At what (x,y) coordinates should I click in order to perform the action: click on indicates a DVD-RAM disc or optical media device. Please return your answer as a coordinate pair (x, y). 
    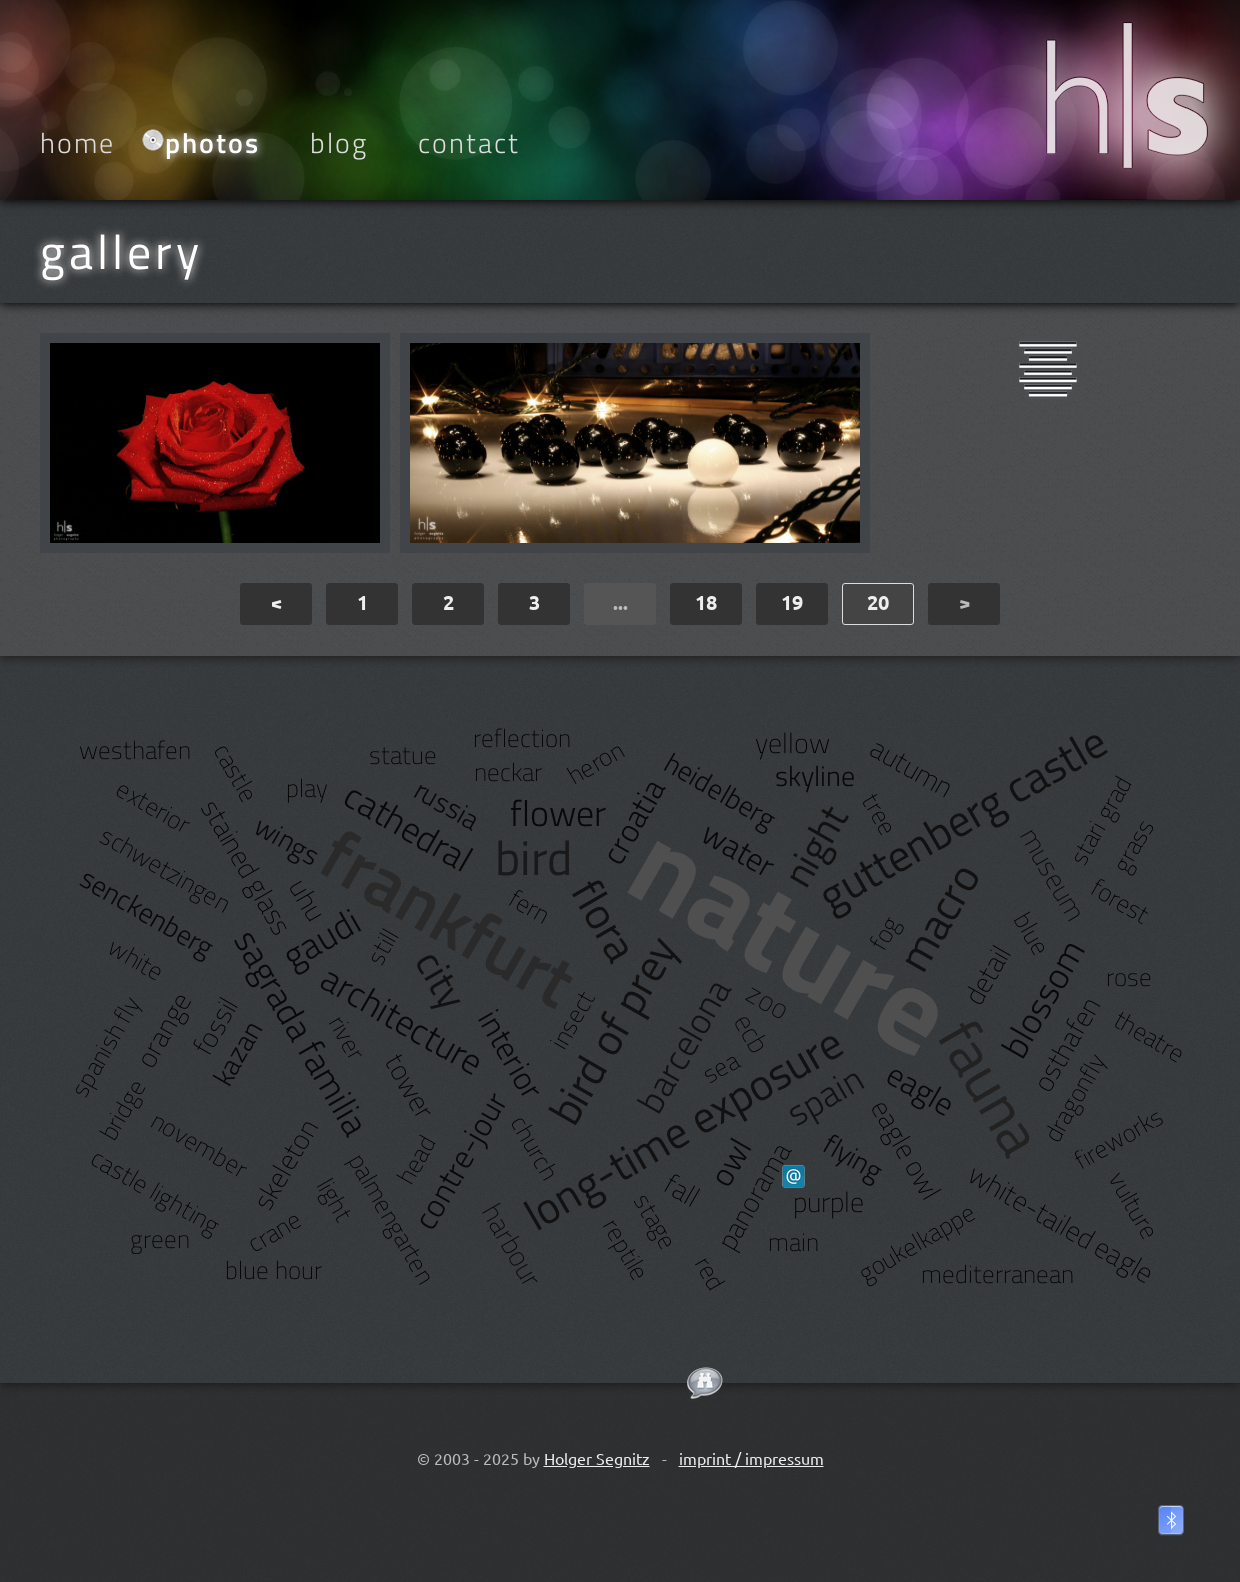
    Looking at the image, I should click on (153, 140).